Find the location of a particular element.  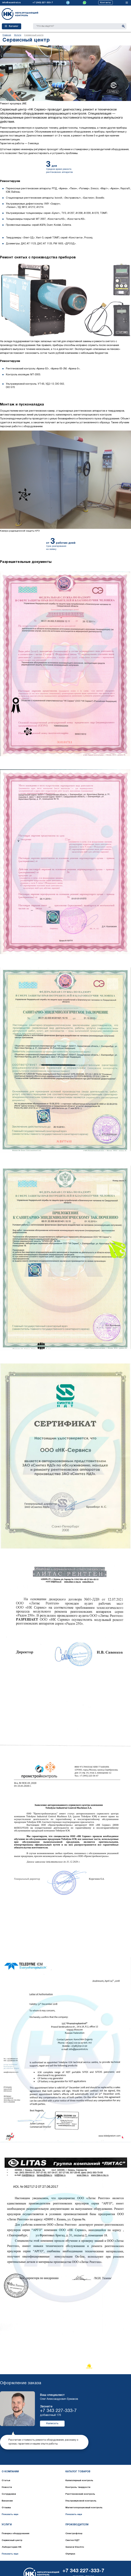

indicates a worm or creature enemy type is located at coordinates (28, 731).